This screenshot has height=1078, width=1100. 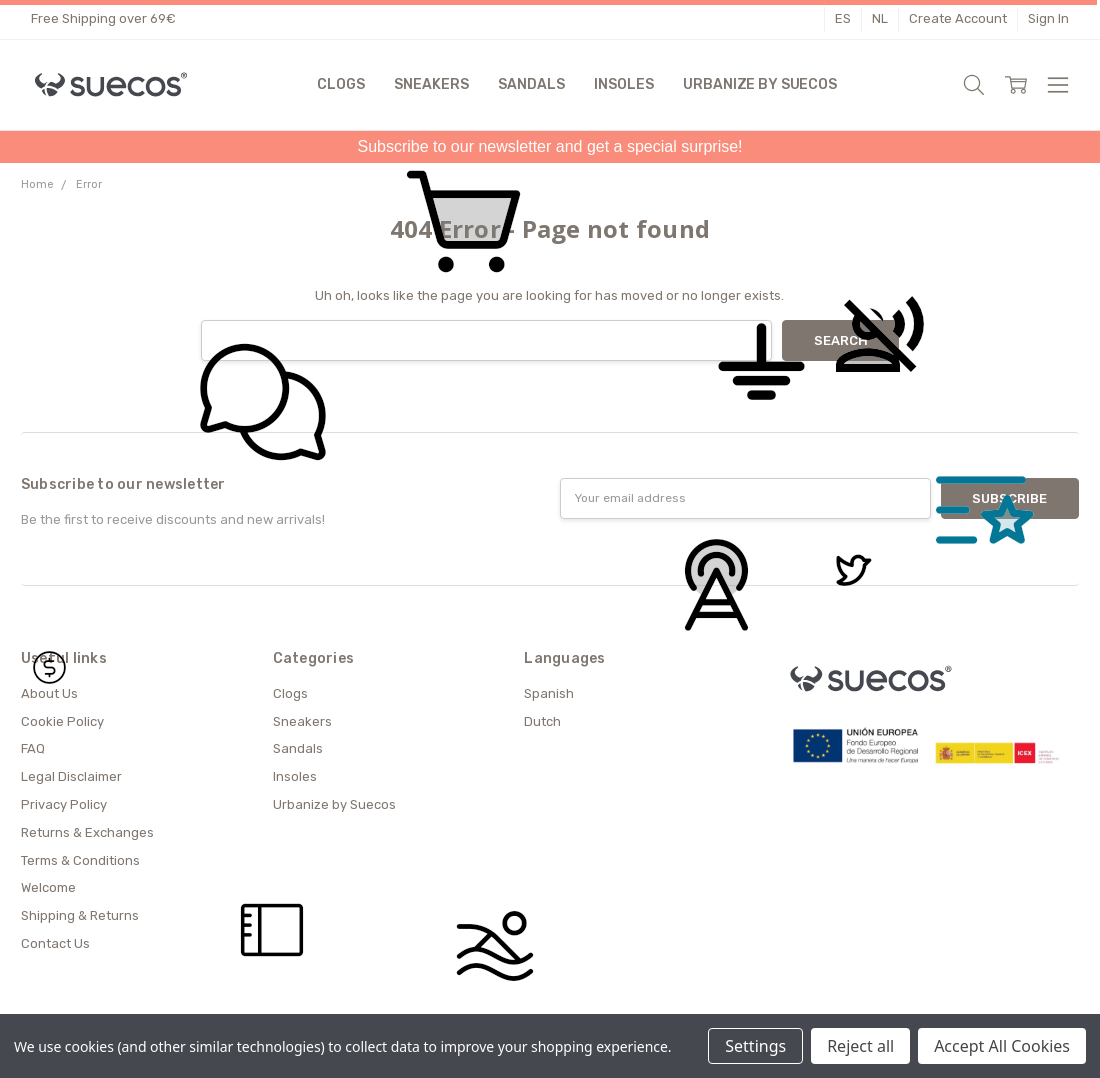 What do you see at coordinates (880, 336) in the screenshot?
I see `mute voice narration or screen reader` at bounding box center [880, 336].